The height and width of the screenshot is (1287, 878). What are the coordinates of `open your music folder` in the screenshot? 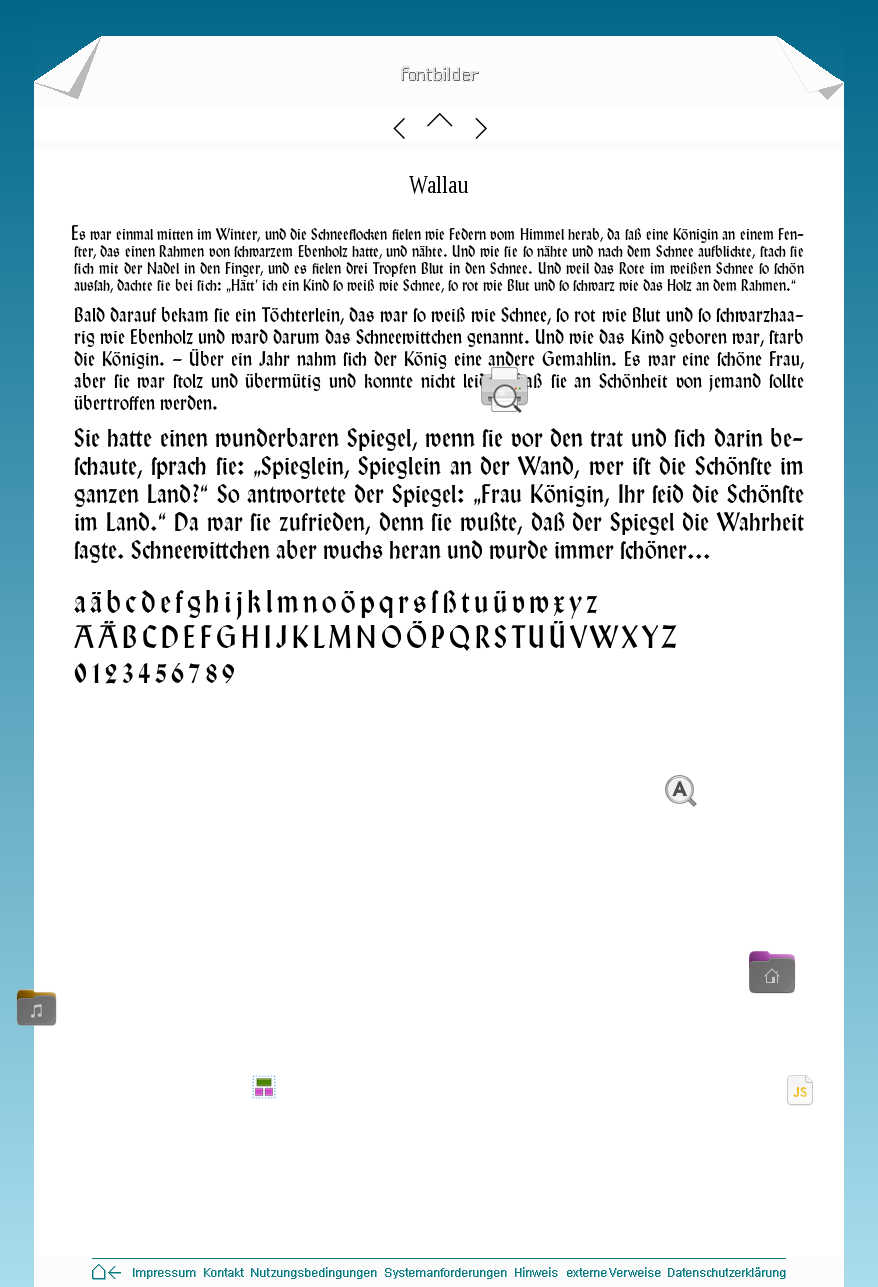 It's located at (36, 1007).